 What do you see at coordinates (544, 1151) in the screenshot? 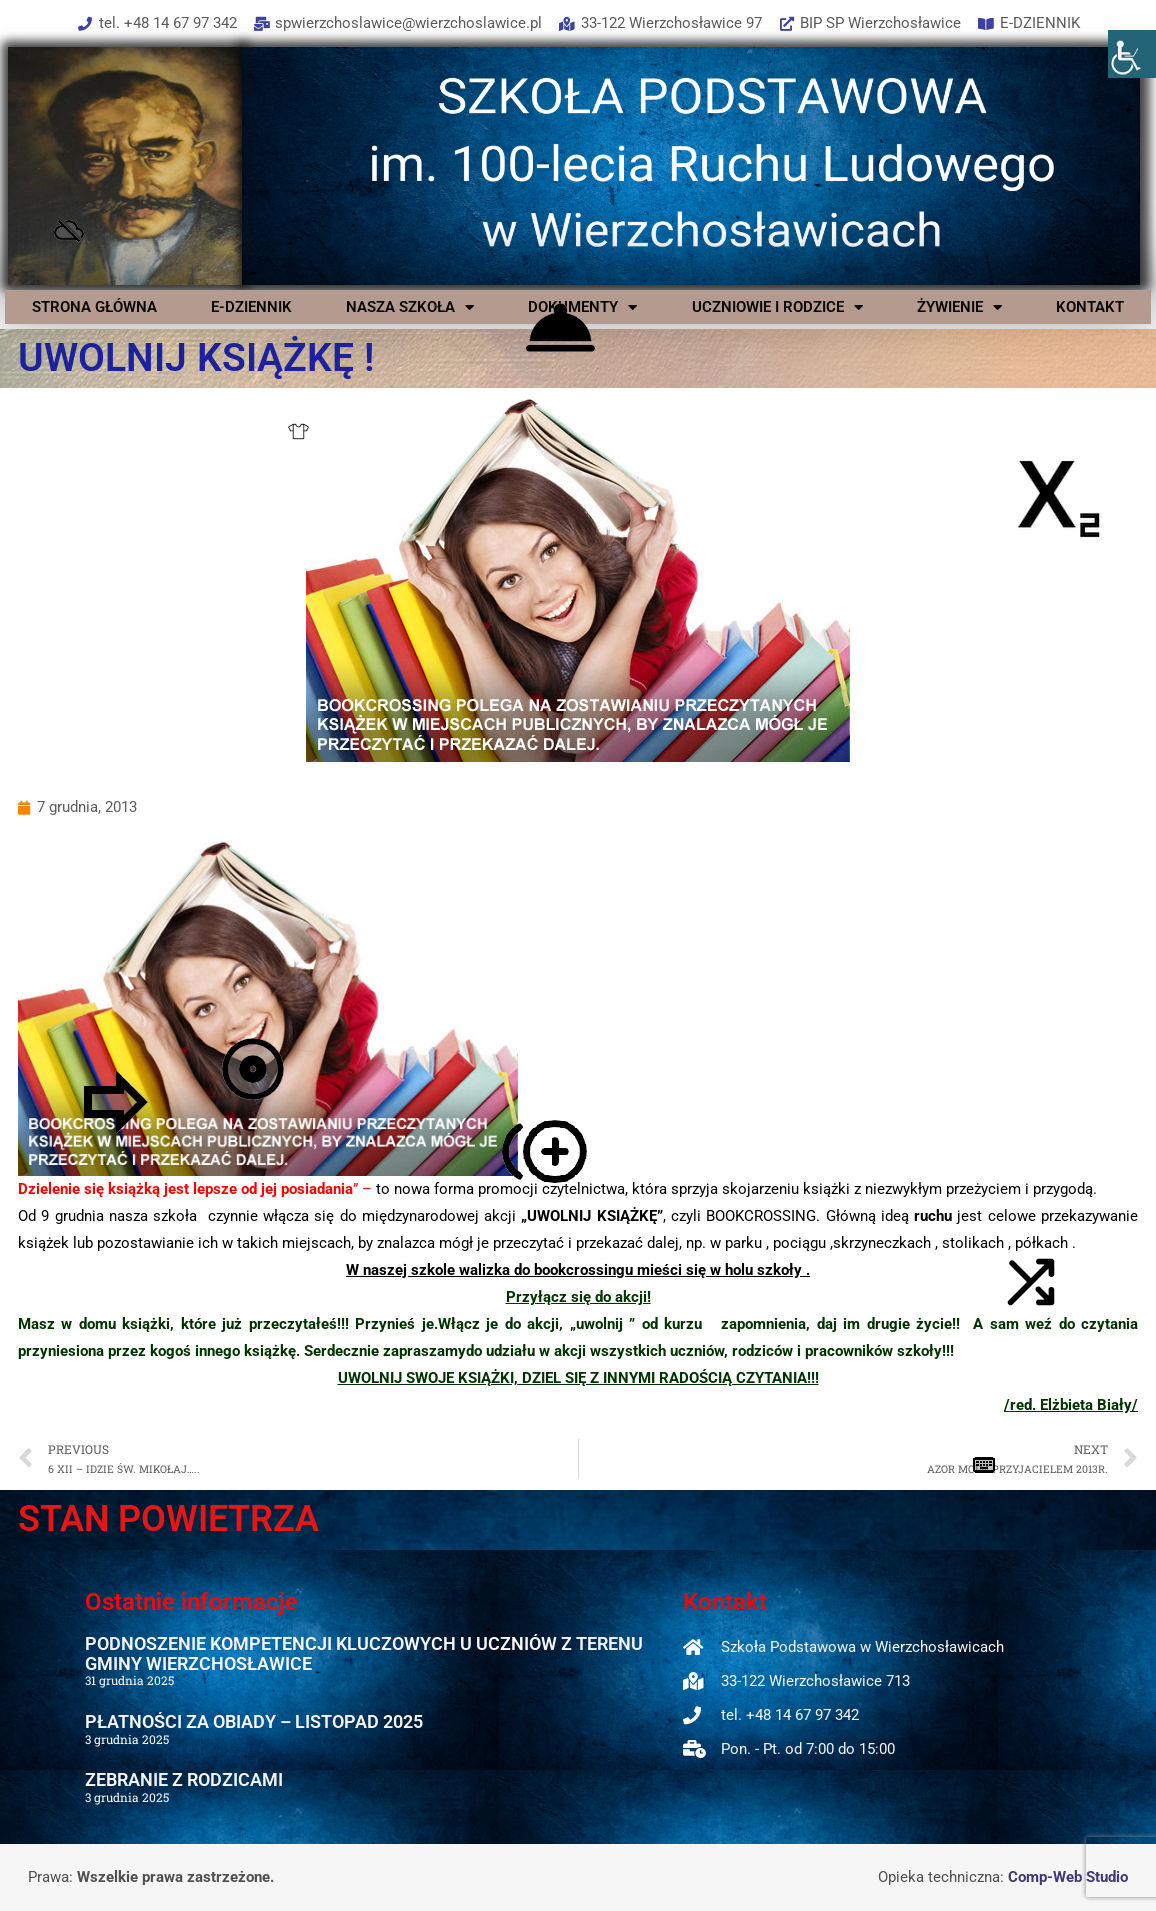
I see `duplicate or copy a control point` at bounding box center [544, 1151].